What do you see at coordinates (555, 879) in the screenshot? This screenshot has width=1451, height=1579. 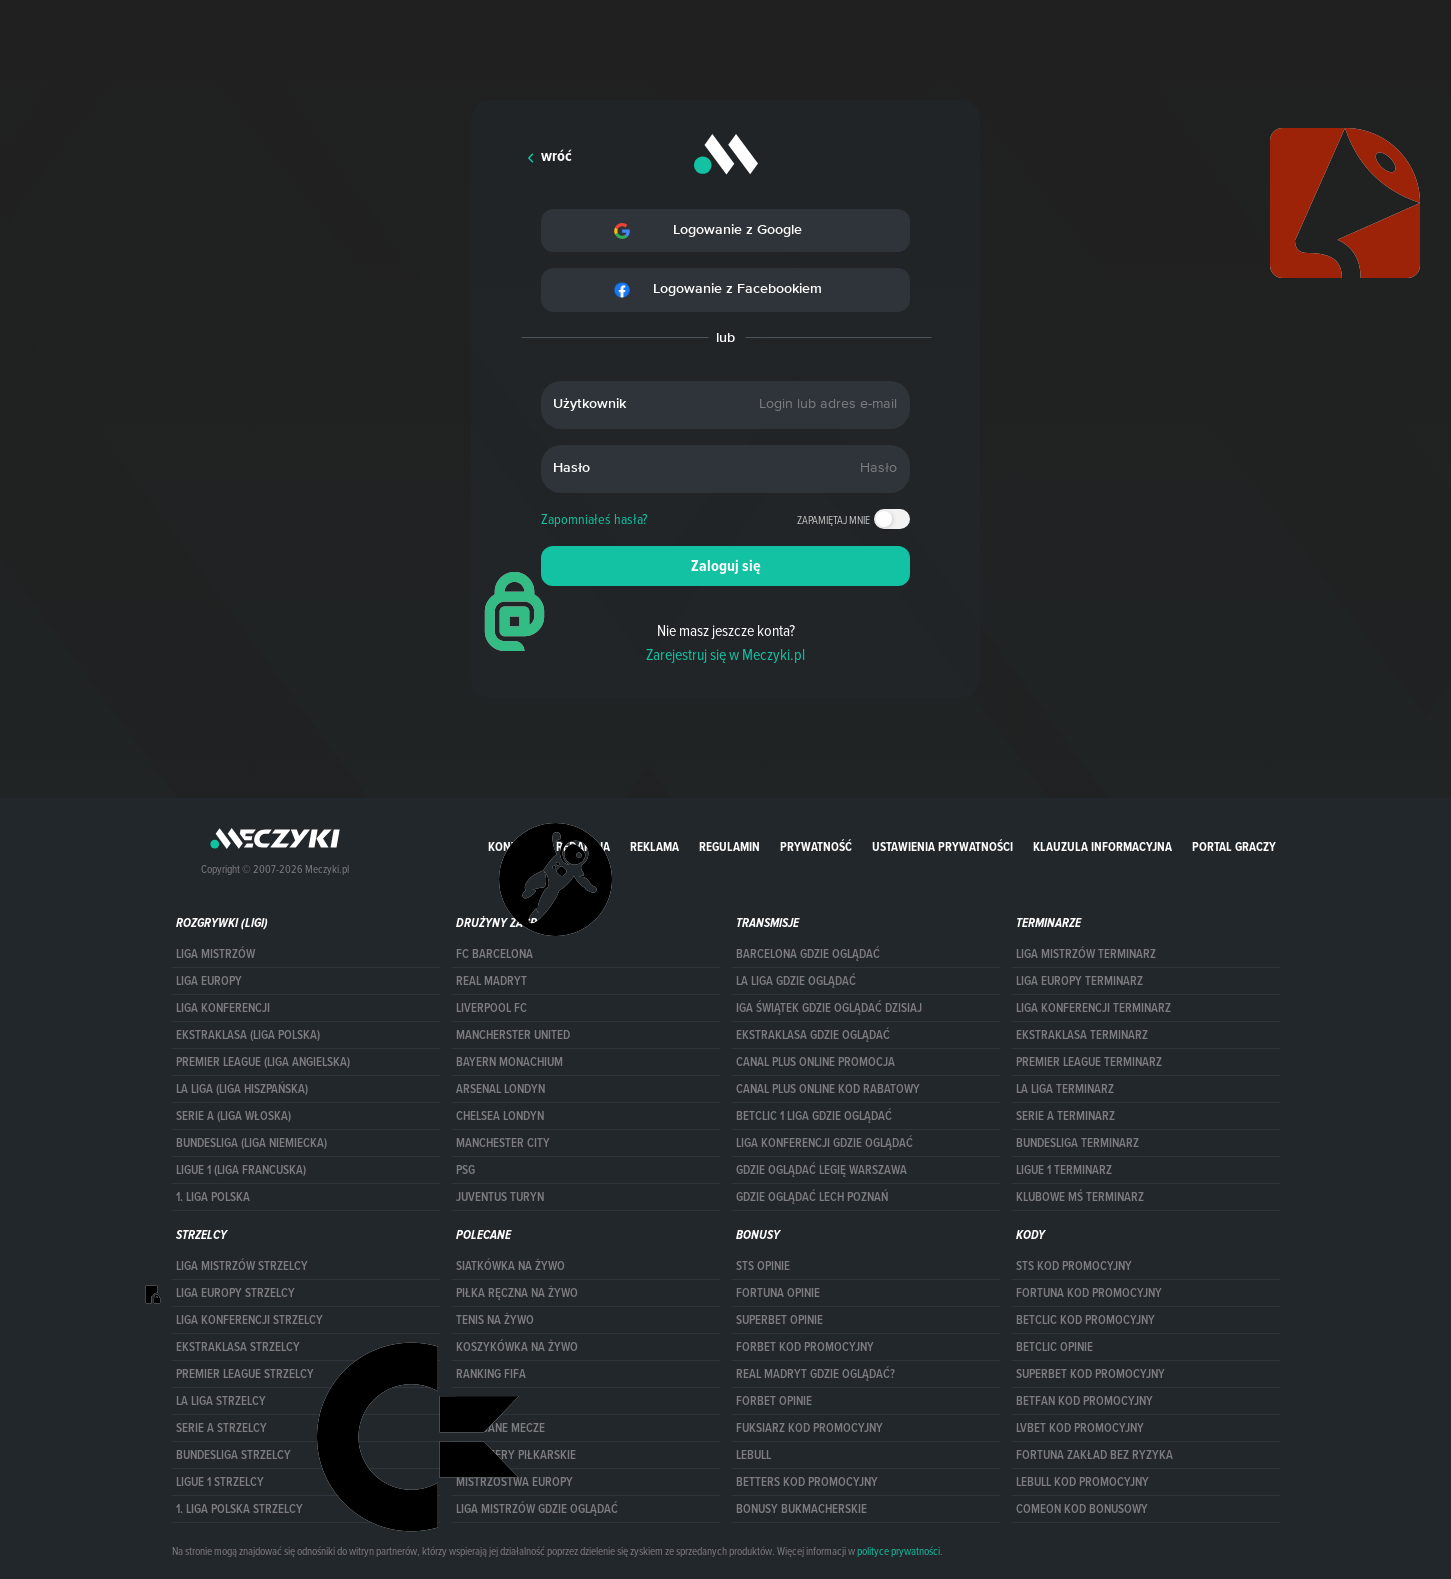 I see `open the Grav CMS website or application` at bounding box center [555, 879].